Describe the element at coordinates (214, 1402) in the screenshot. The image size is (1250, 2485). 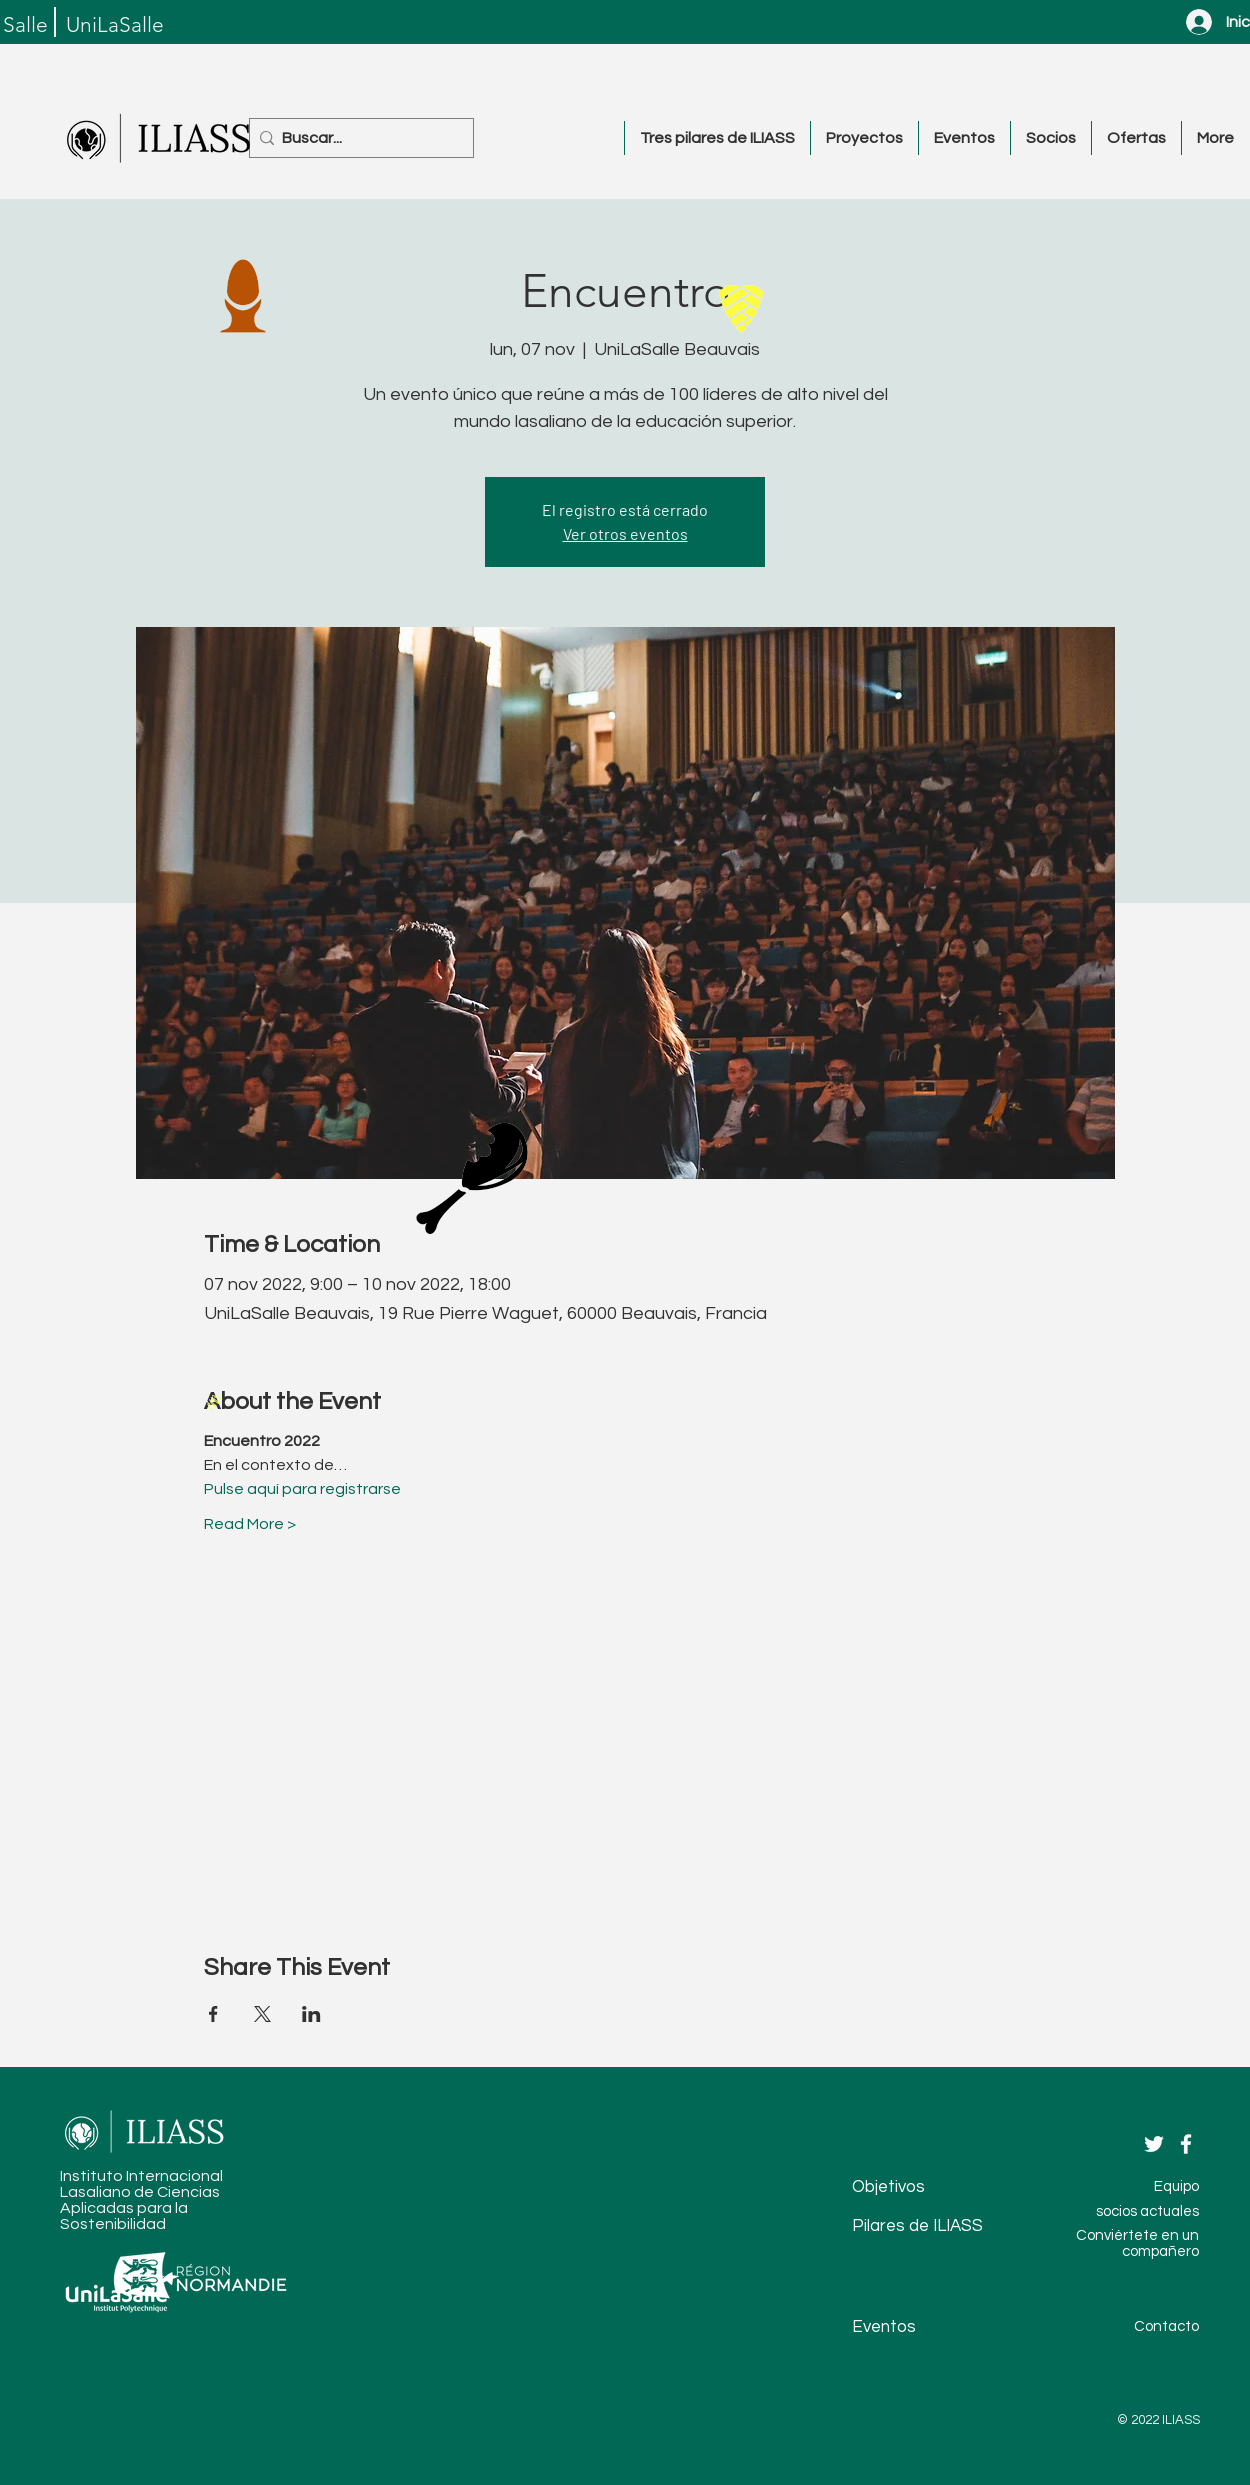
I see `access weapon inventory or armory` at that location.